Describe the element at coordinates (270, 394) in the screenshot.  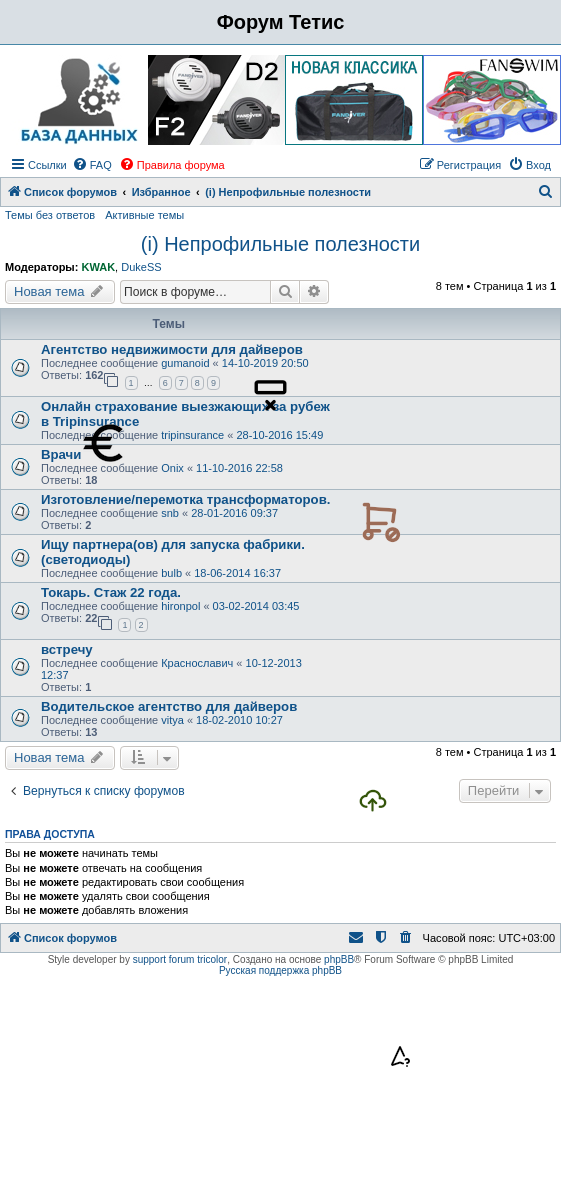
I see `remove a row from a table or spreadsheet` at that location.